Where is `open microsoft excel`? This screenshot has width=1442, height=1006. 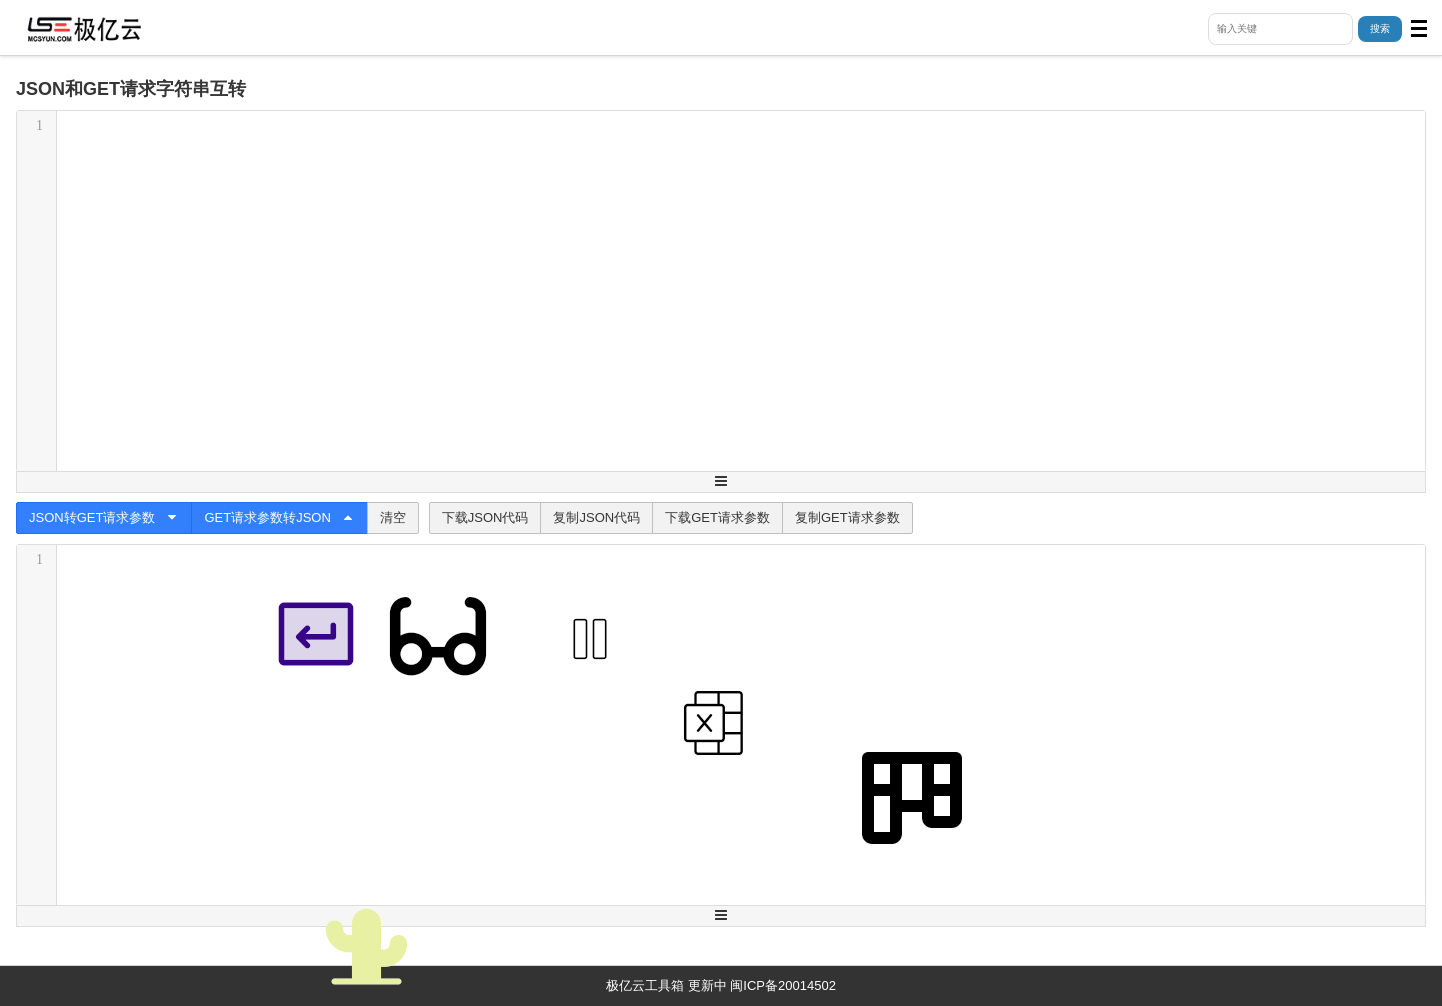 open microsoft excel is located at coordinates (716, 723).